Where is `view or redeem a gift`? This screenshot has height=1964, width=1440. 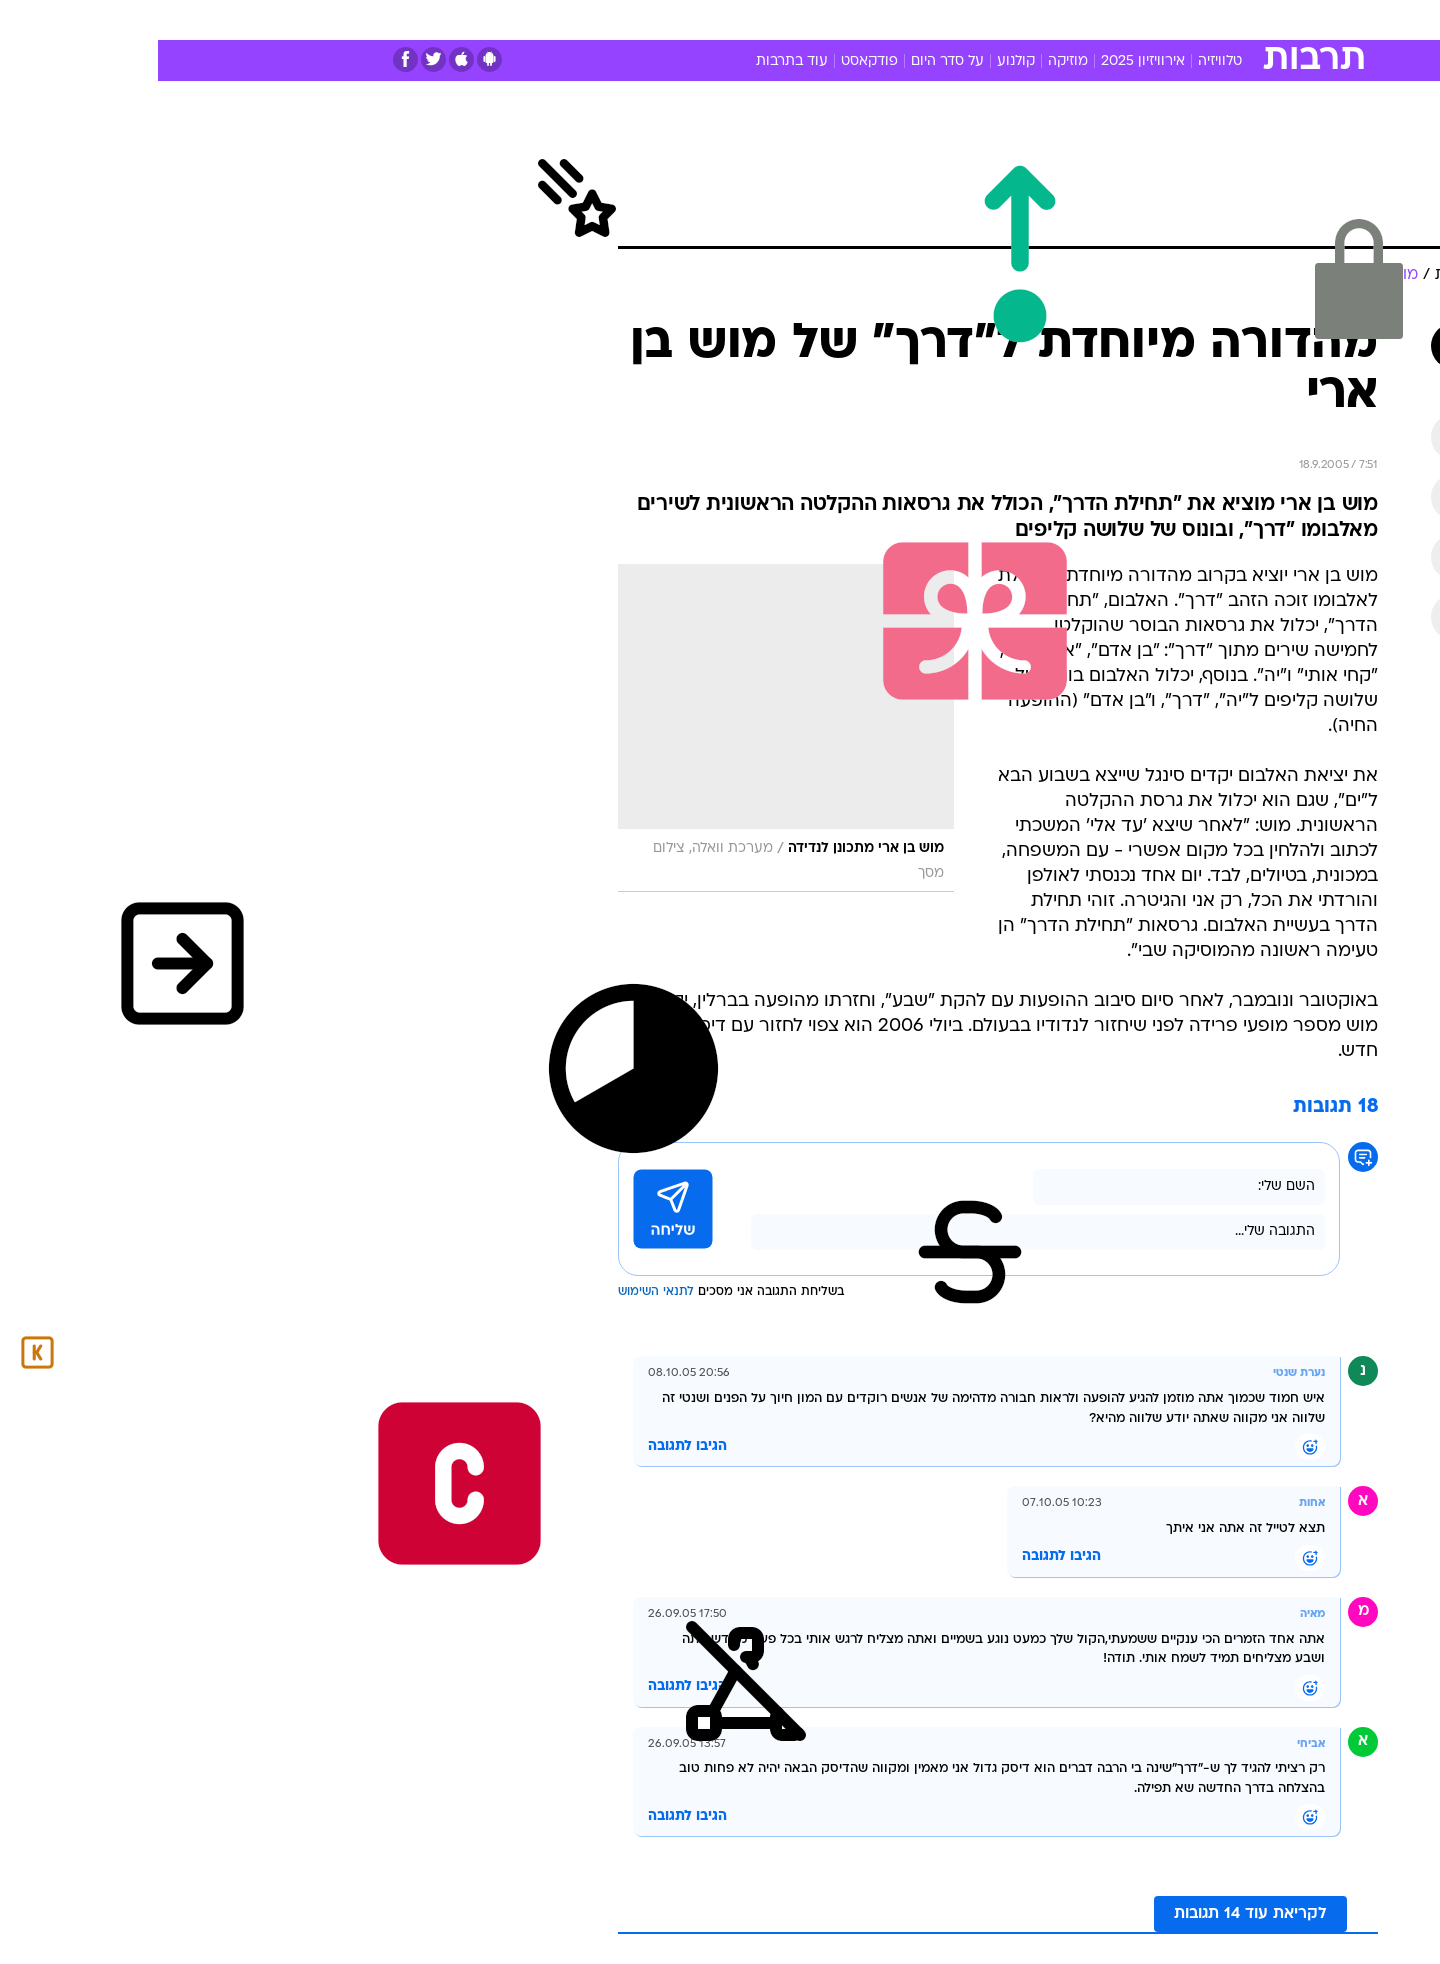 view or redeem a gift is located at coordinates (975, 621).